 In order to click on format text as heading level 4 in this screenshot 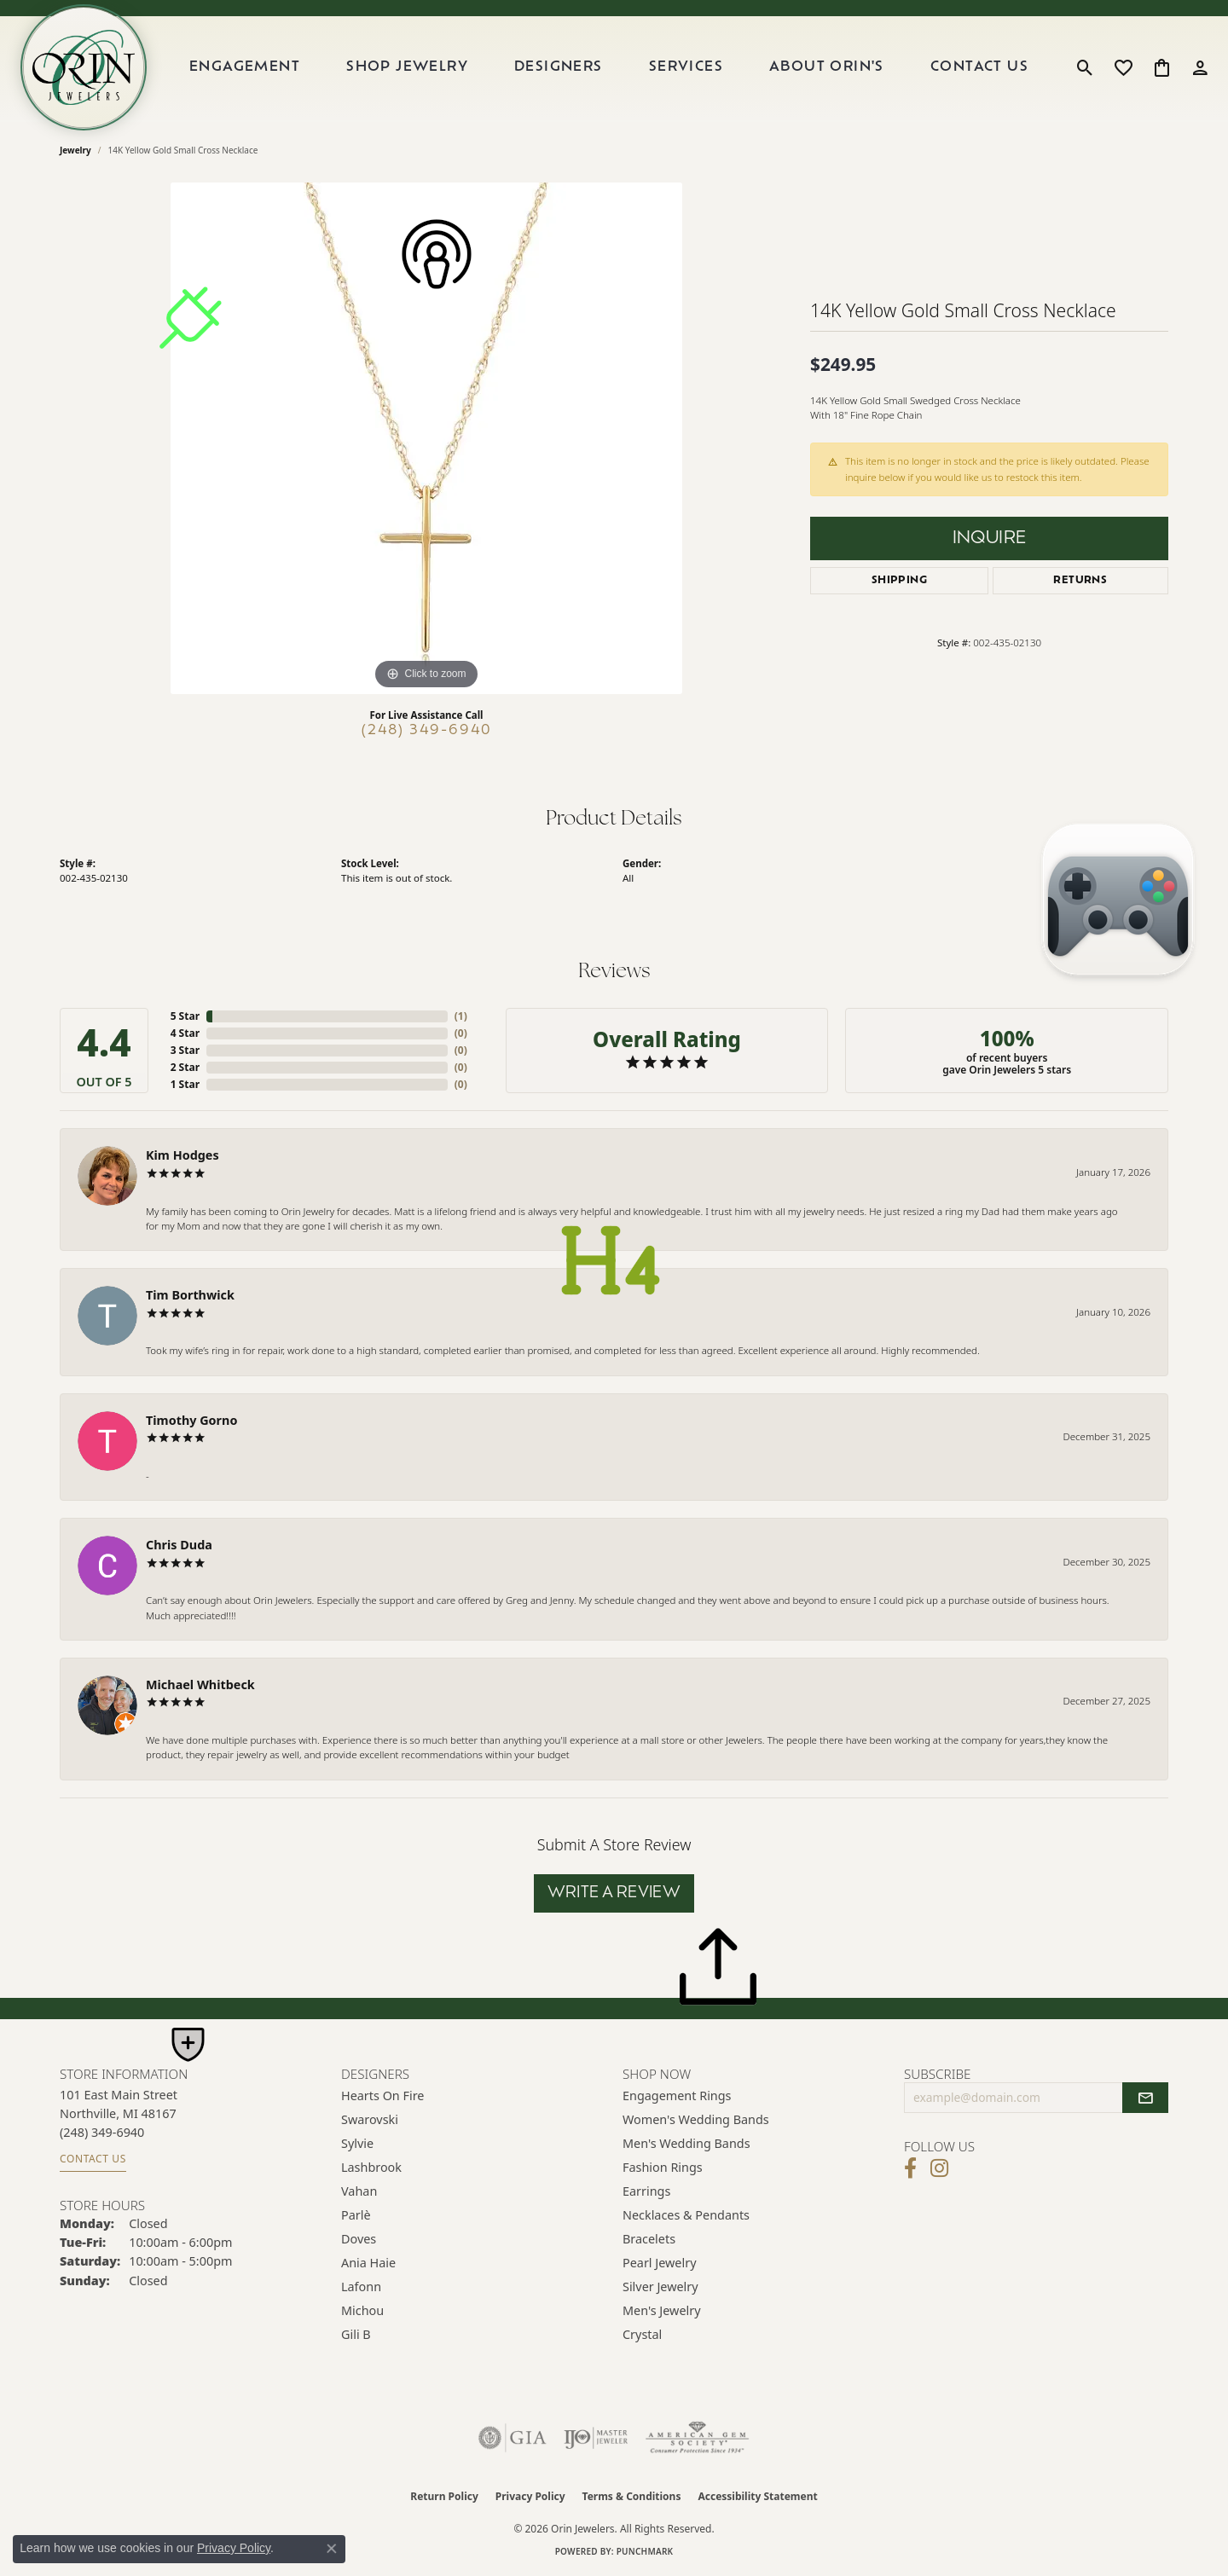, I will do `click(611, 1260)`.